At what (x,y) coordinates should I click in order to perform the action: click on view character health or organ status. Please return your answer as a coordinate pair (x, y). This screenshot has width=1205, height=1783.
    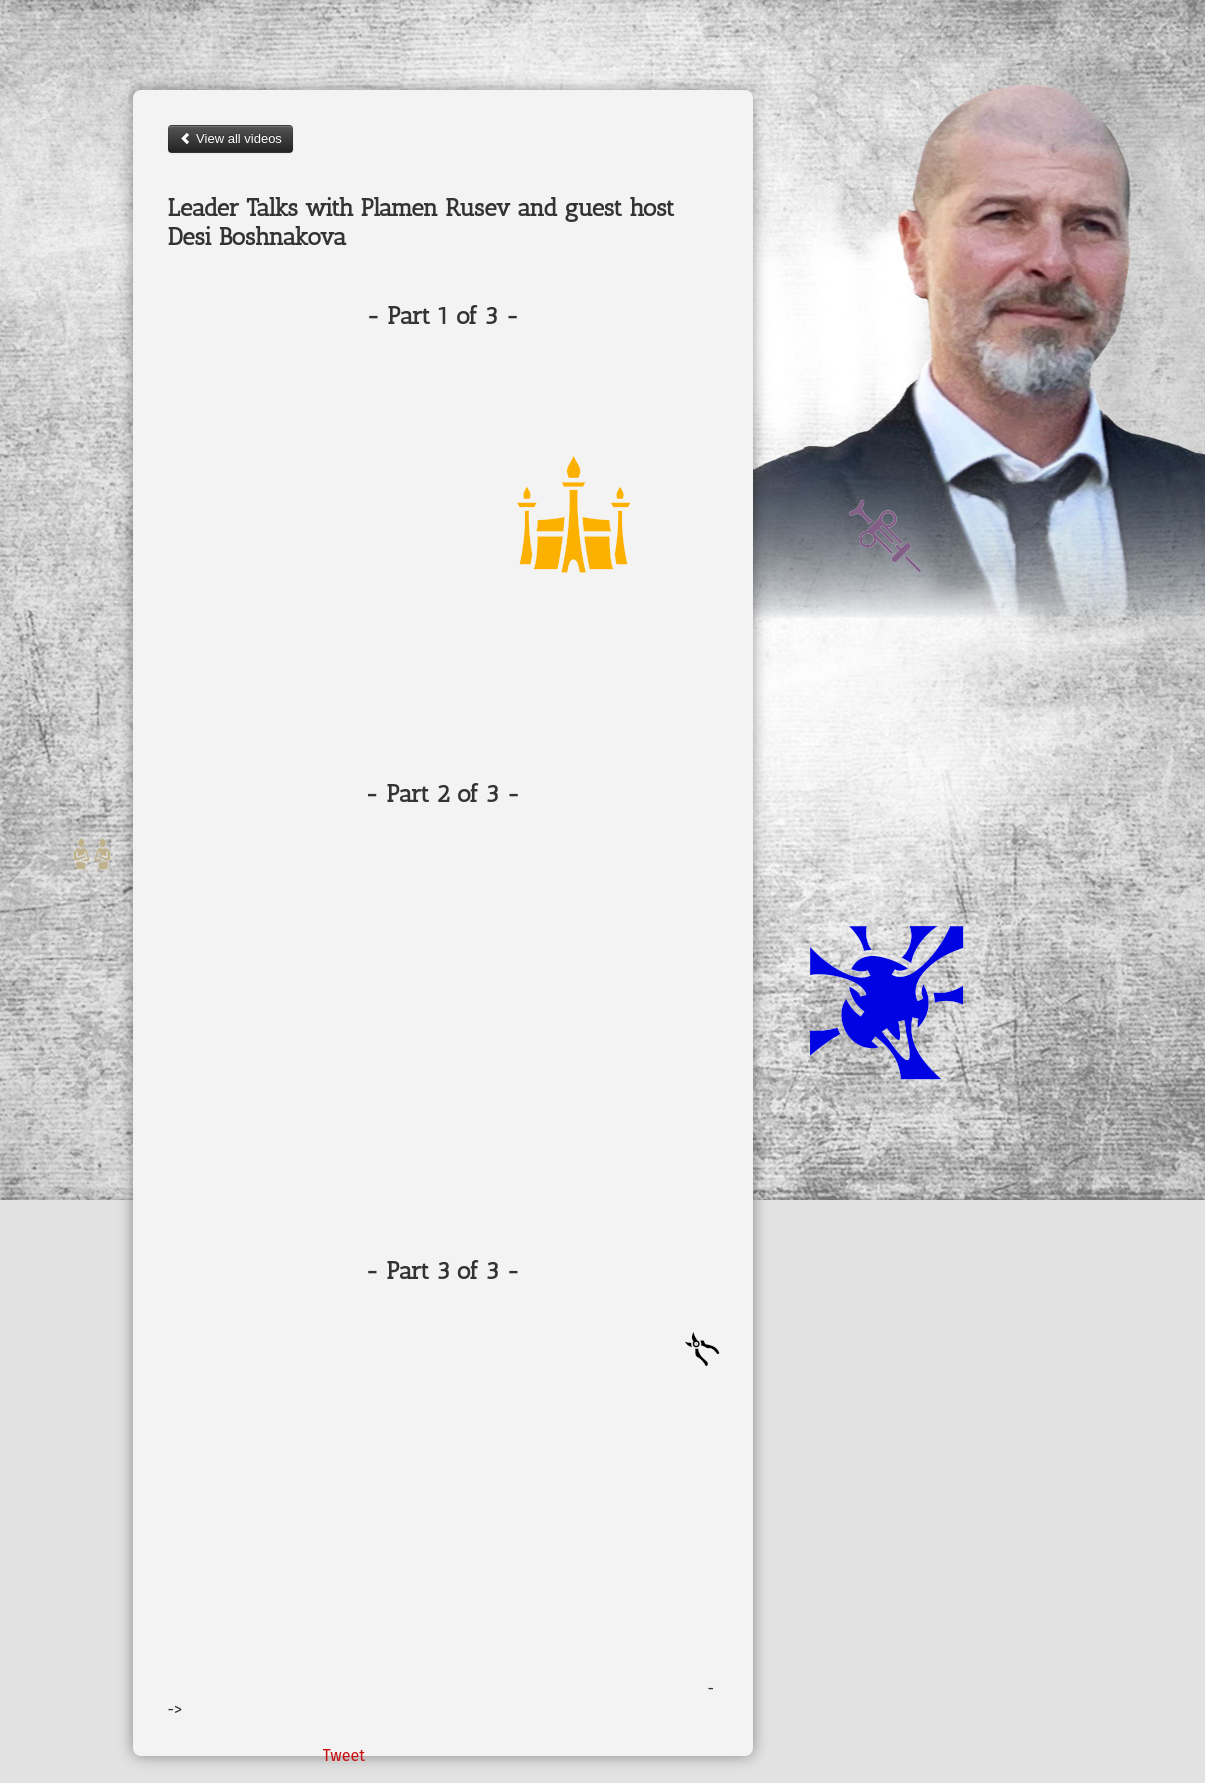
    Looking at the image, I should click on (886, 1002).